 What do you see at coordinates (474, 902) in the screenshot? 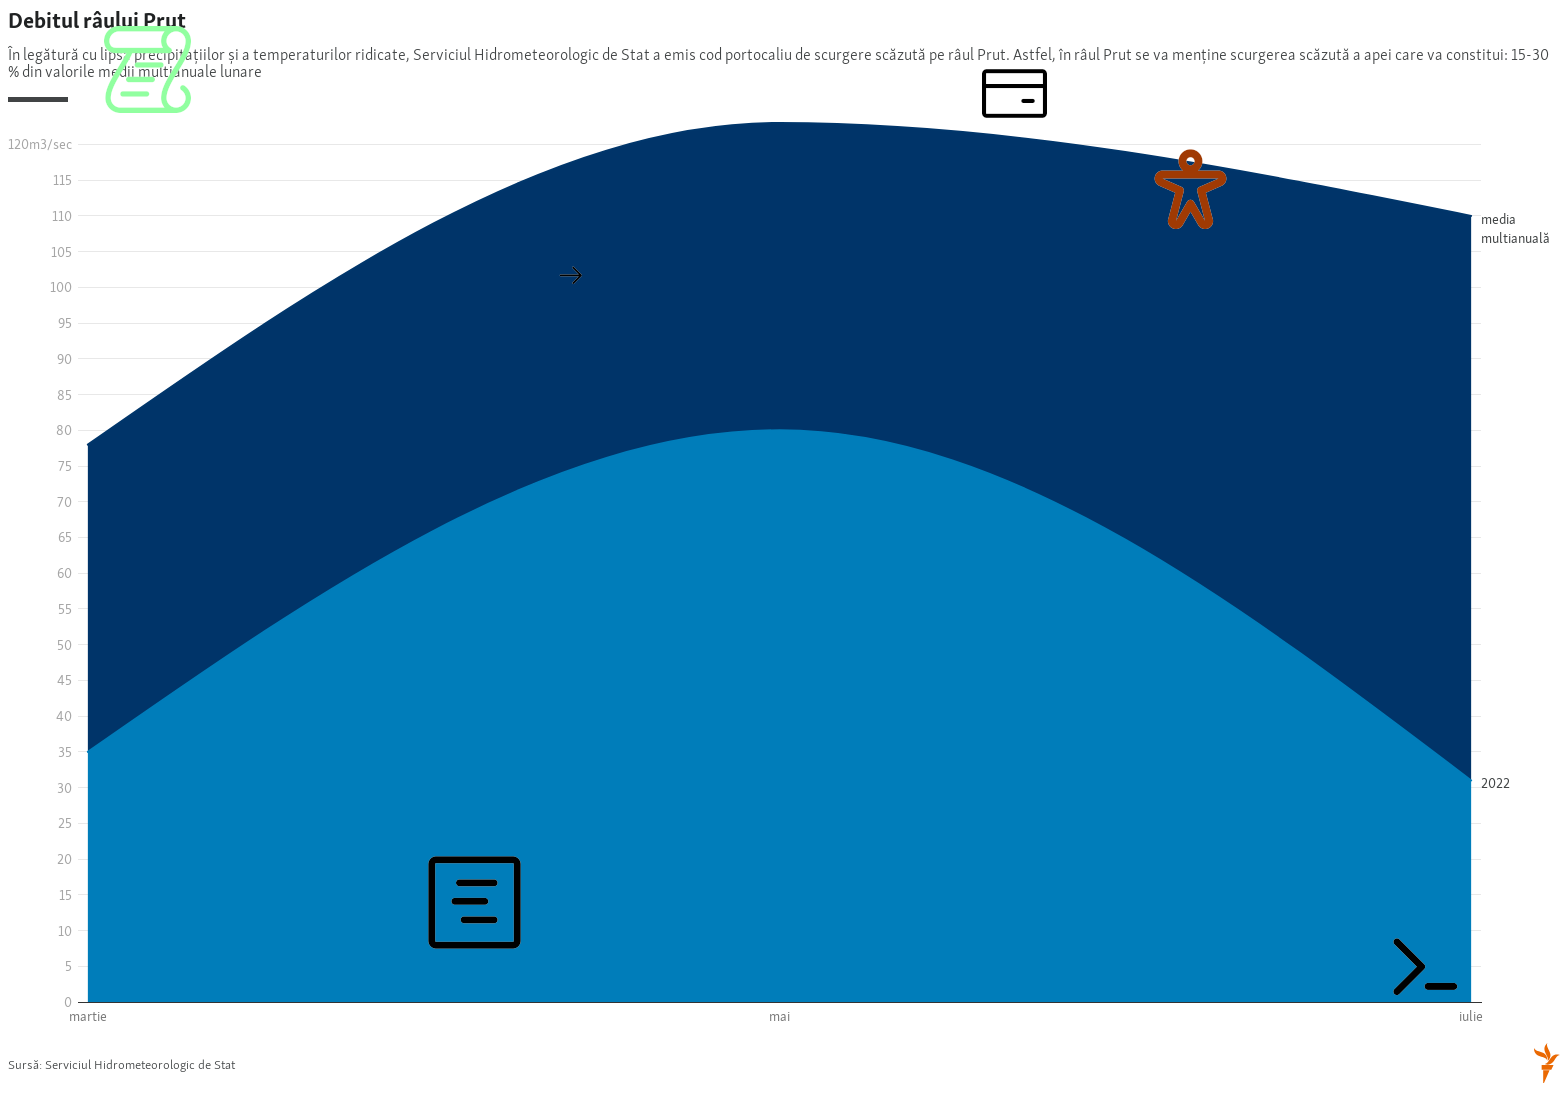
I see `view project roadmap or timeline` at bounding box center [474, 902].